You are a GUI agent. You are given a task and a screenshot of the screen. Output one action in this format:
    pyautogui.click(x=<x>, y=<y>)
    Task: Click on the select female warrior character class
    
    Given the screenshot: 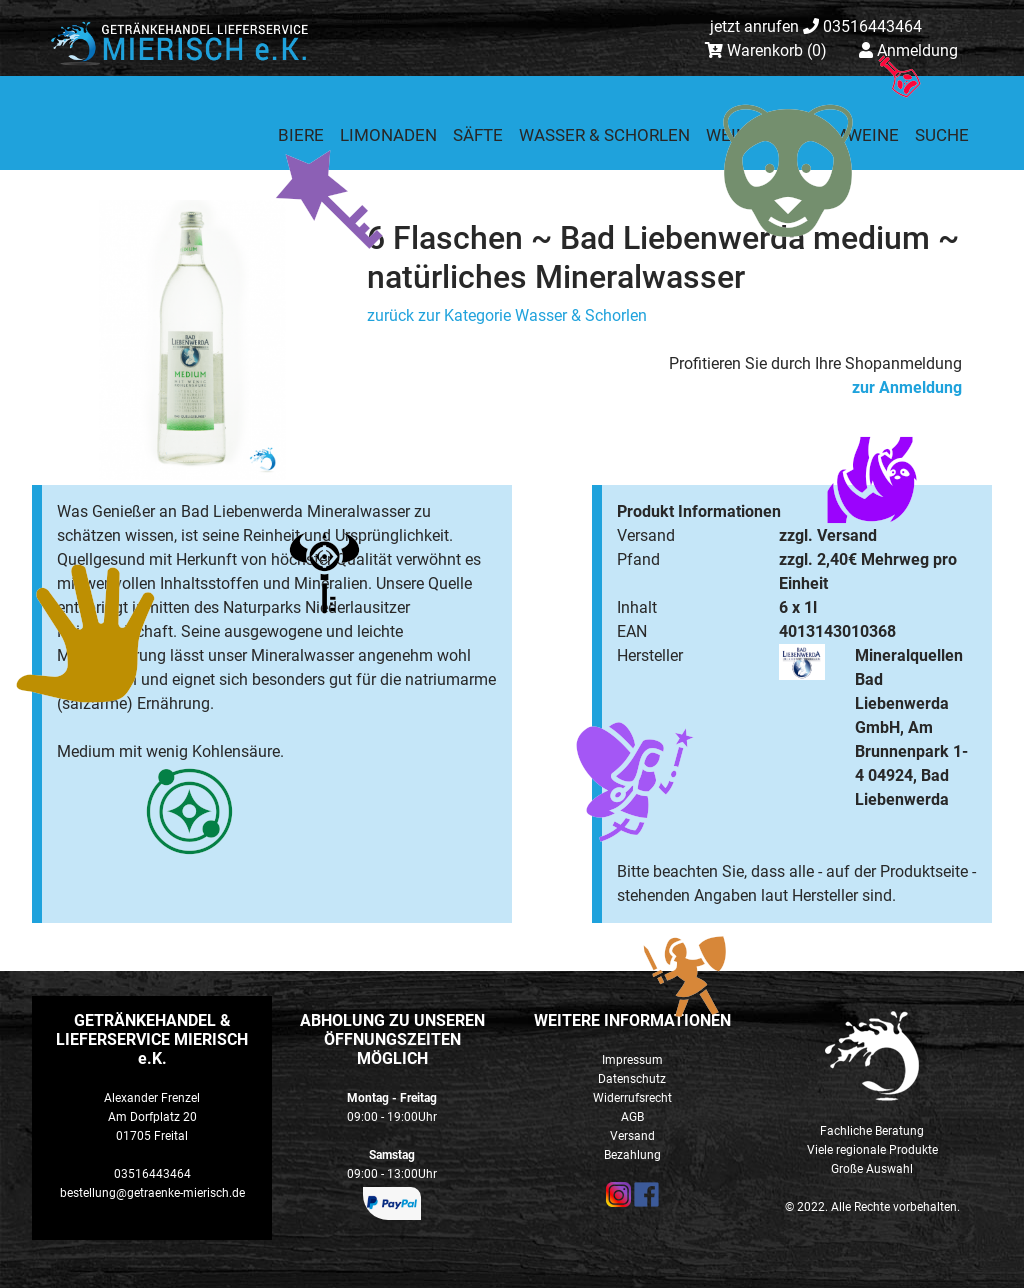 What is the action you would take?
    pyautogui.click(x=686, y=975)
    